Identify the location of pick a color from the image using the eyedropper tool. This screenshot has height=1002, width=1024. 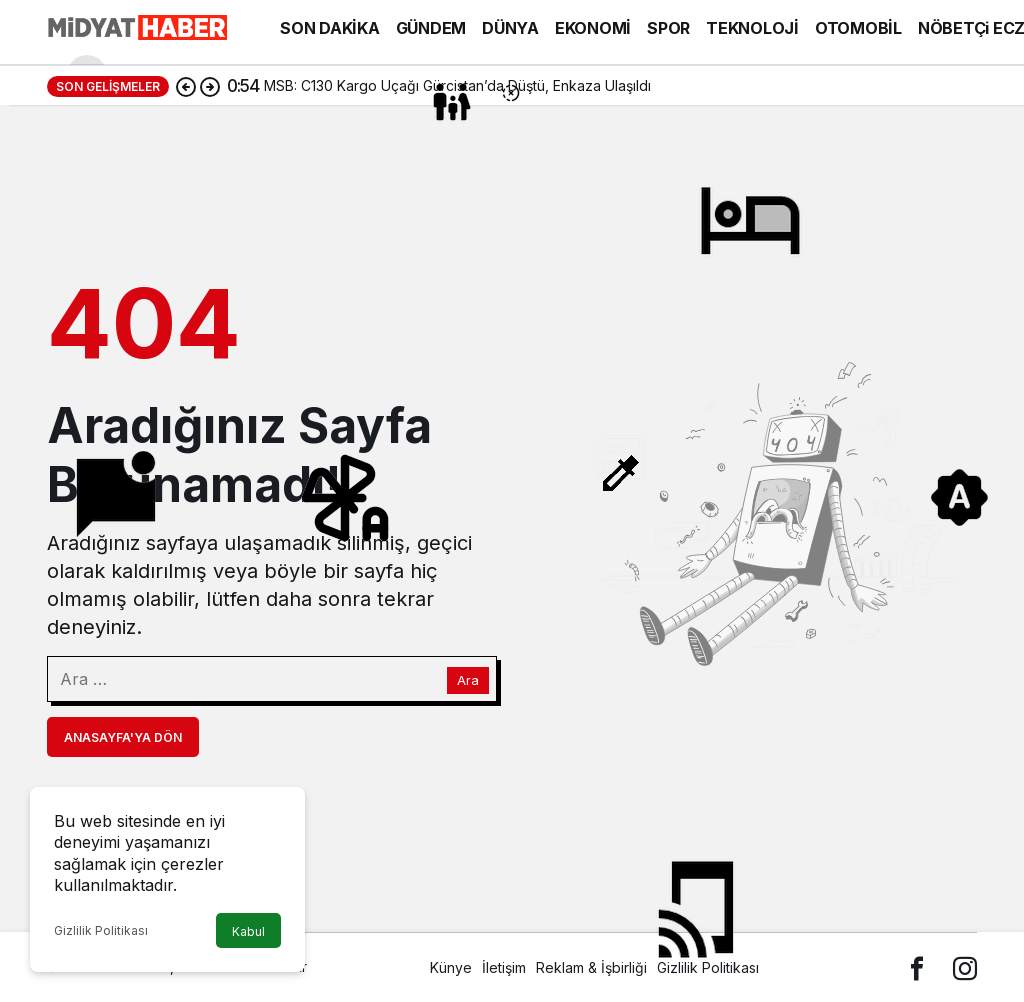
(620, 473).